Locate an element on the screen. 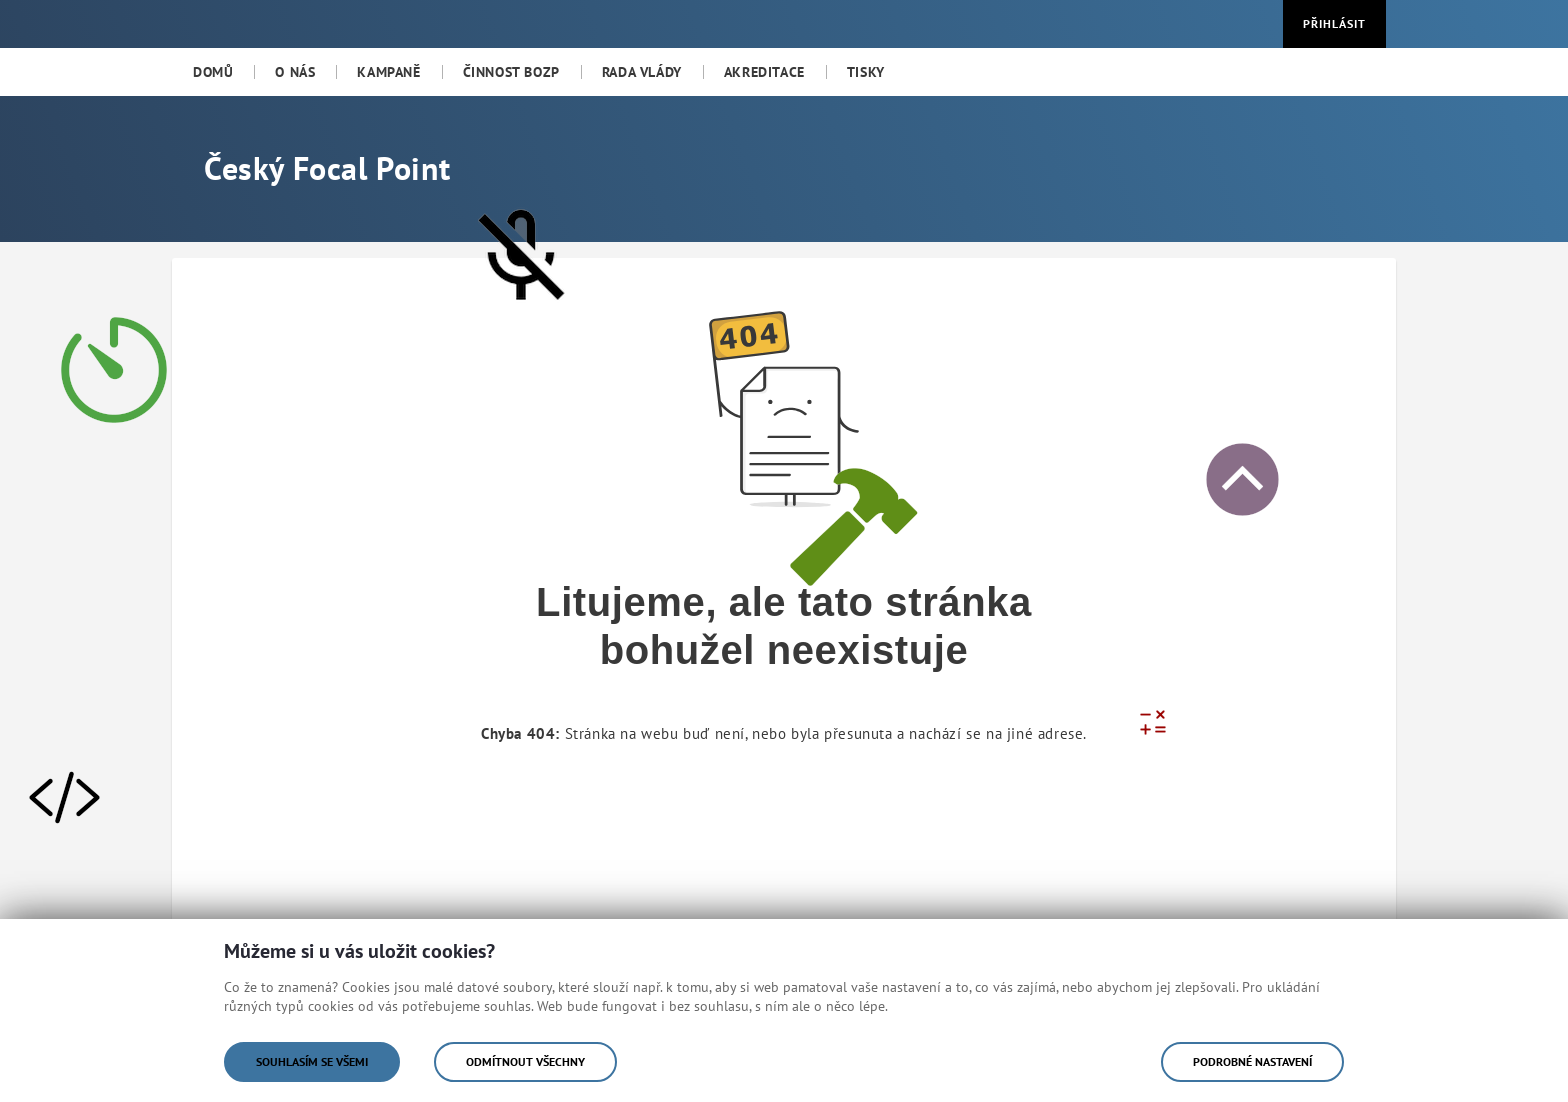 Image resolution: width=1568 pixels, height=1102 pixels. scroll to top of page is located at coordinates (1242, 479).